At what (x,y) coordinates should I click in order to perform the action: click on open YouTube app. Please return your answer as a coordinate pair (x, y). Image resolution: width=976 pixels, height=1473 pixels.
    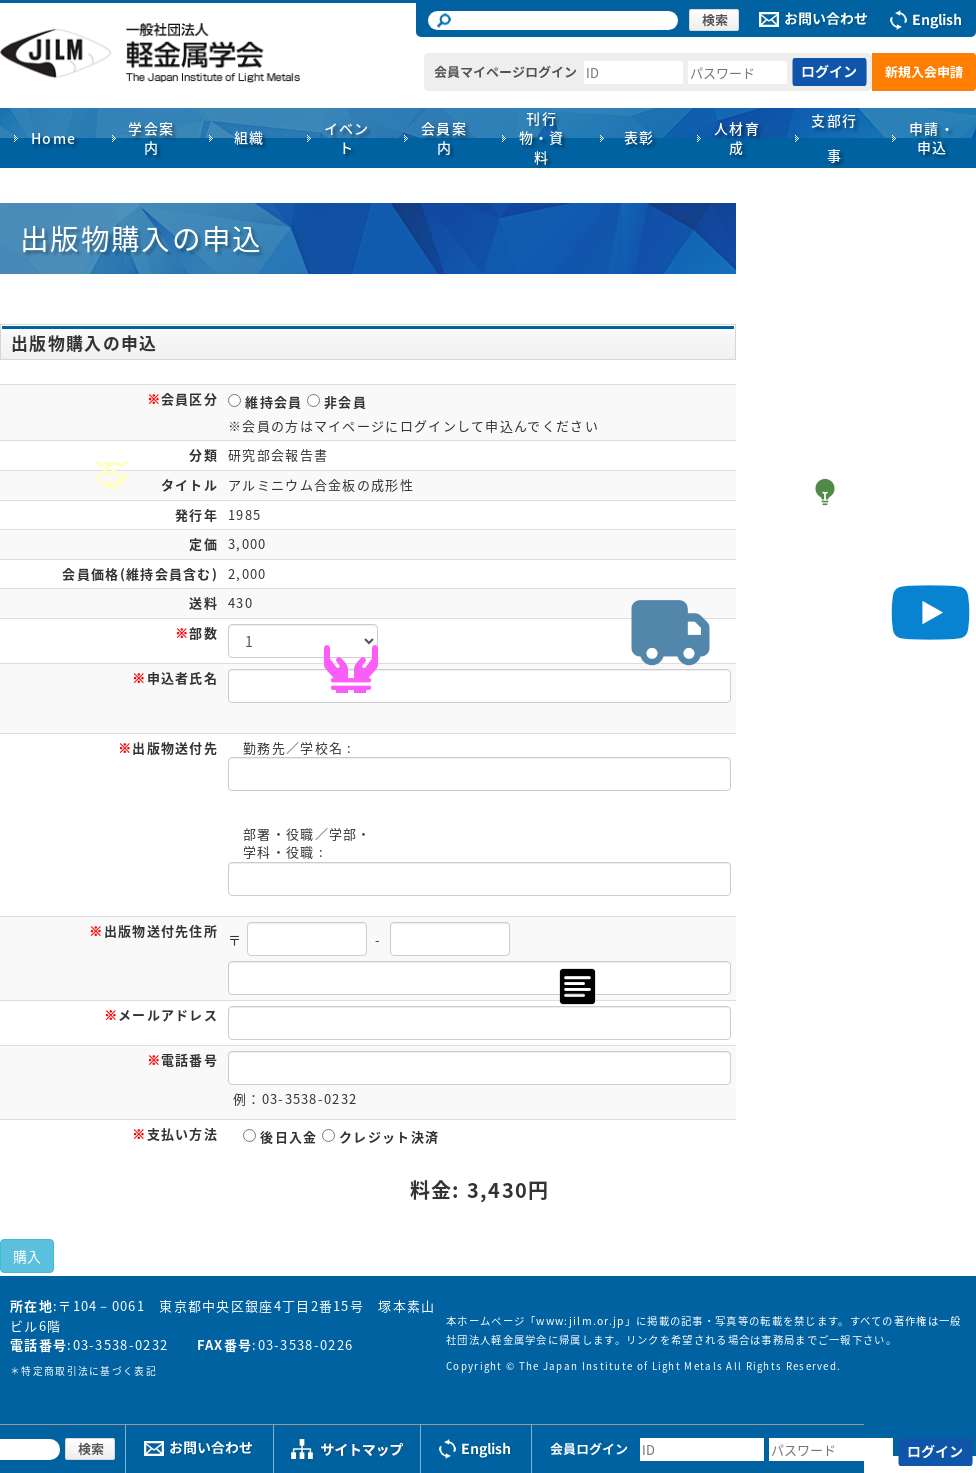
    Looking at the image, I should click on (930, 612).